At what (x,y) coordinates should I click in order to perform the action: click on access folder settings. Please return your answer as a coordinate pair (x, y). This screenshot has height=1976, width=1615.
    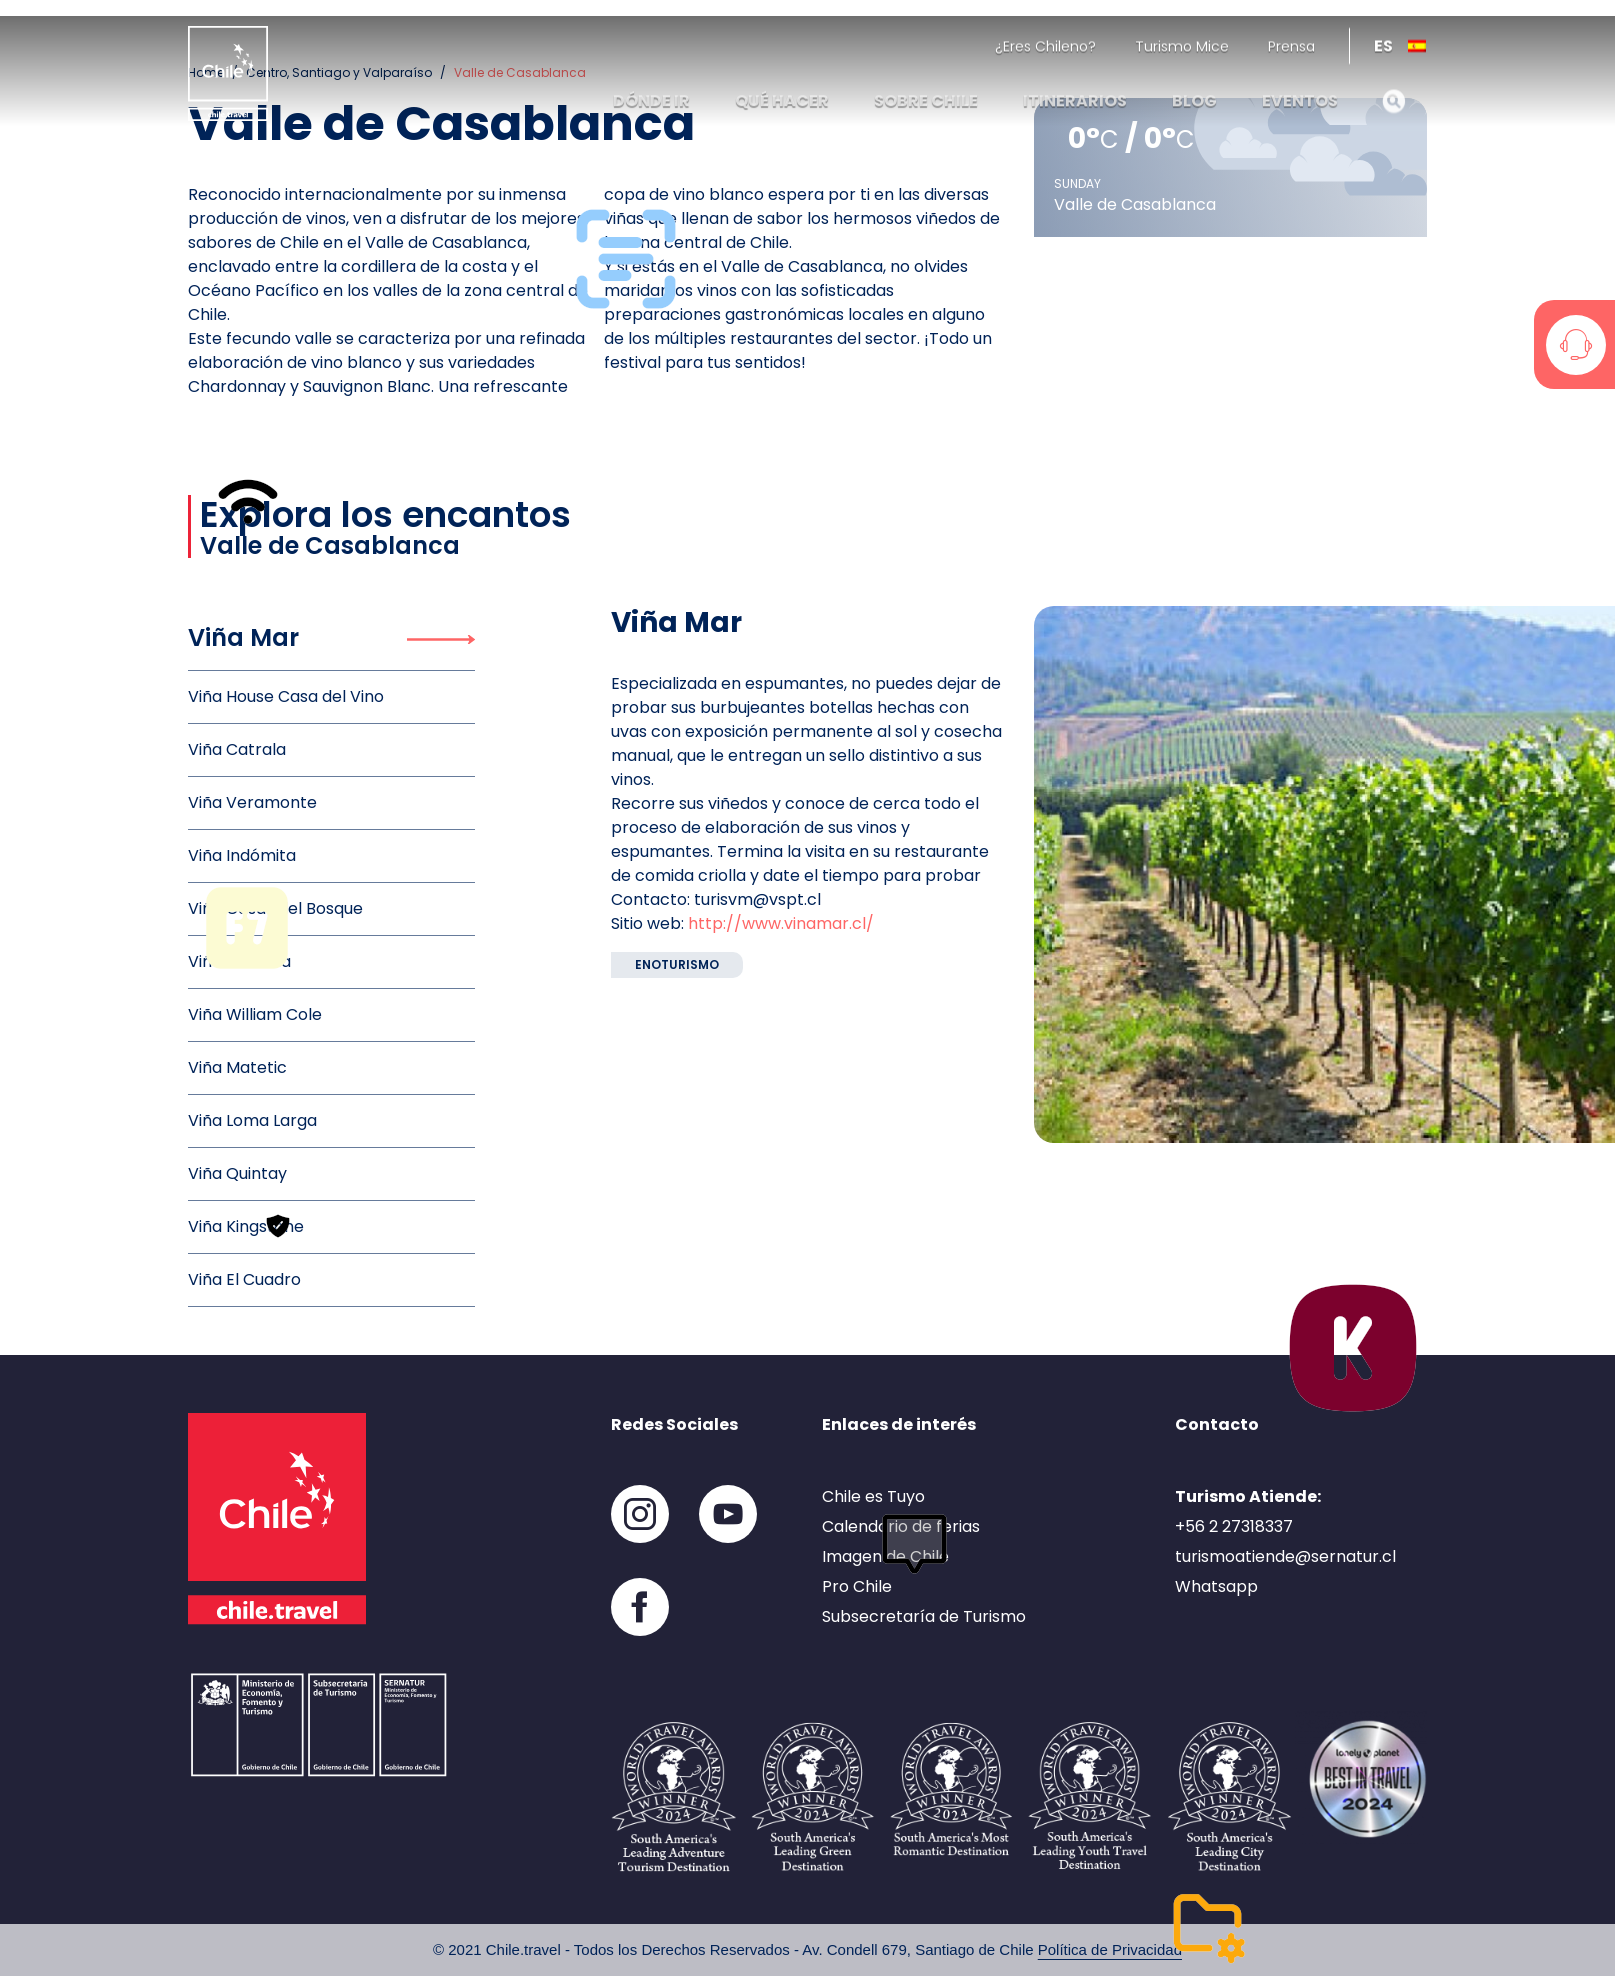
    Looking at the image, I should click on (1207, 1924).